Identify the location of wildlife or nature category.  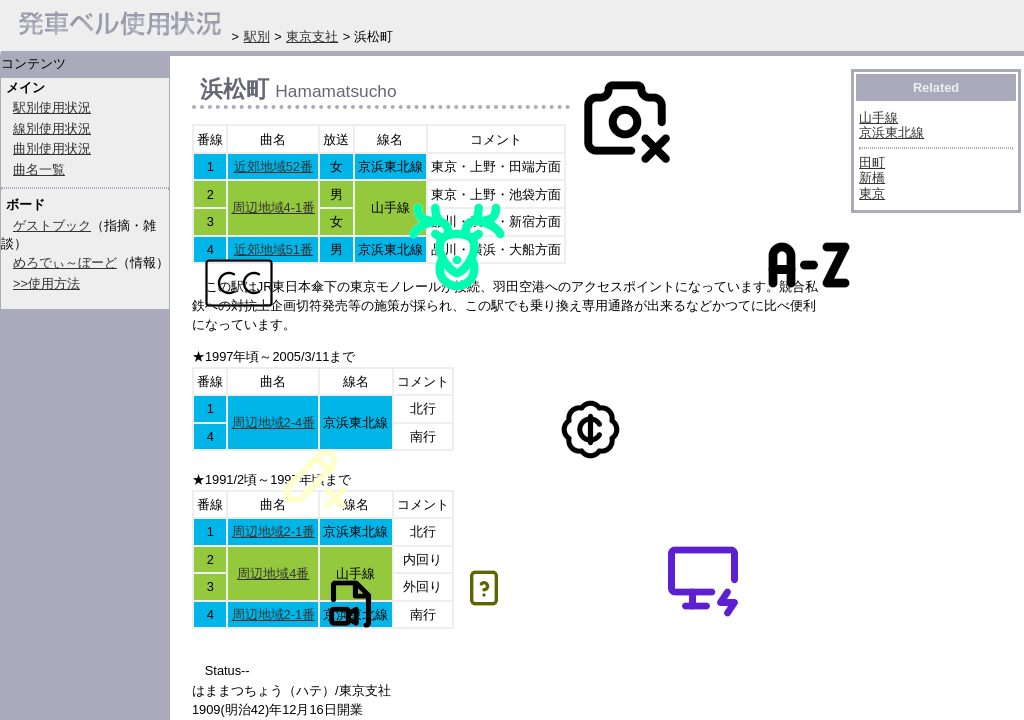
(457, 247).